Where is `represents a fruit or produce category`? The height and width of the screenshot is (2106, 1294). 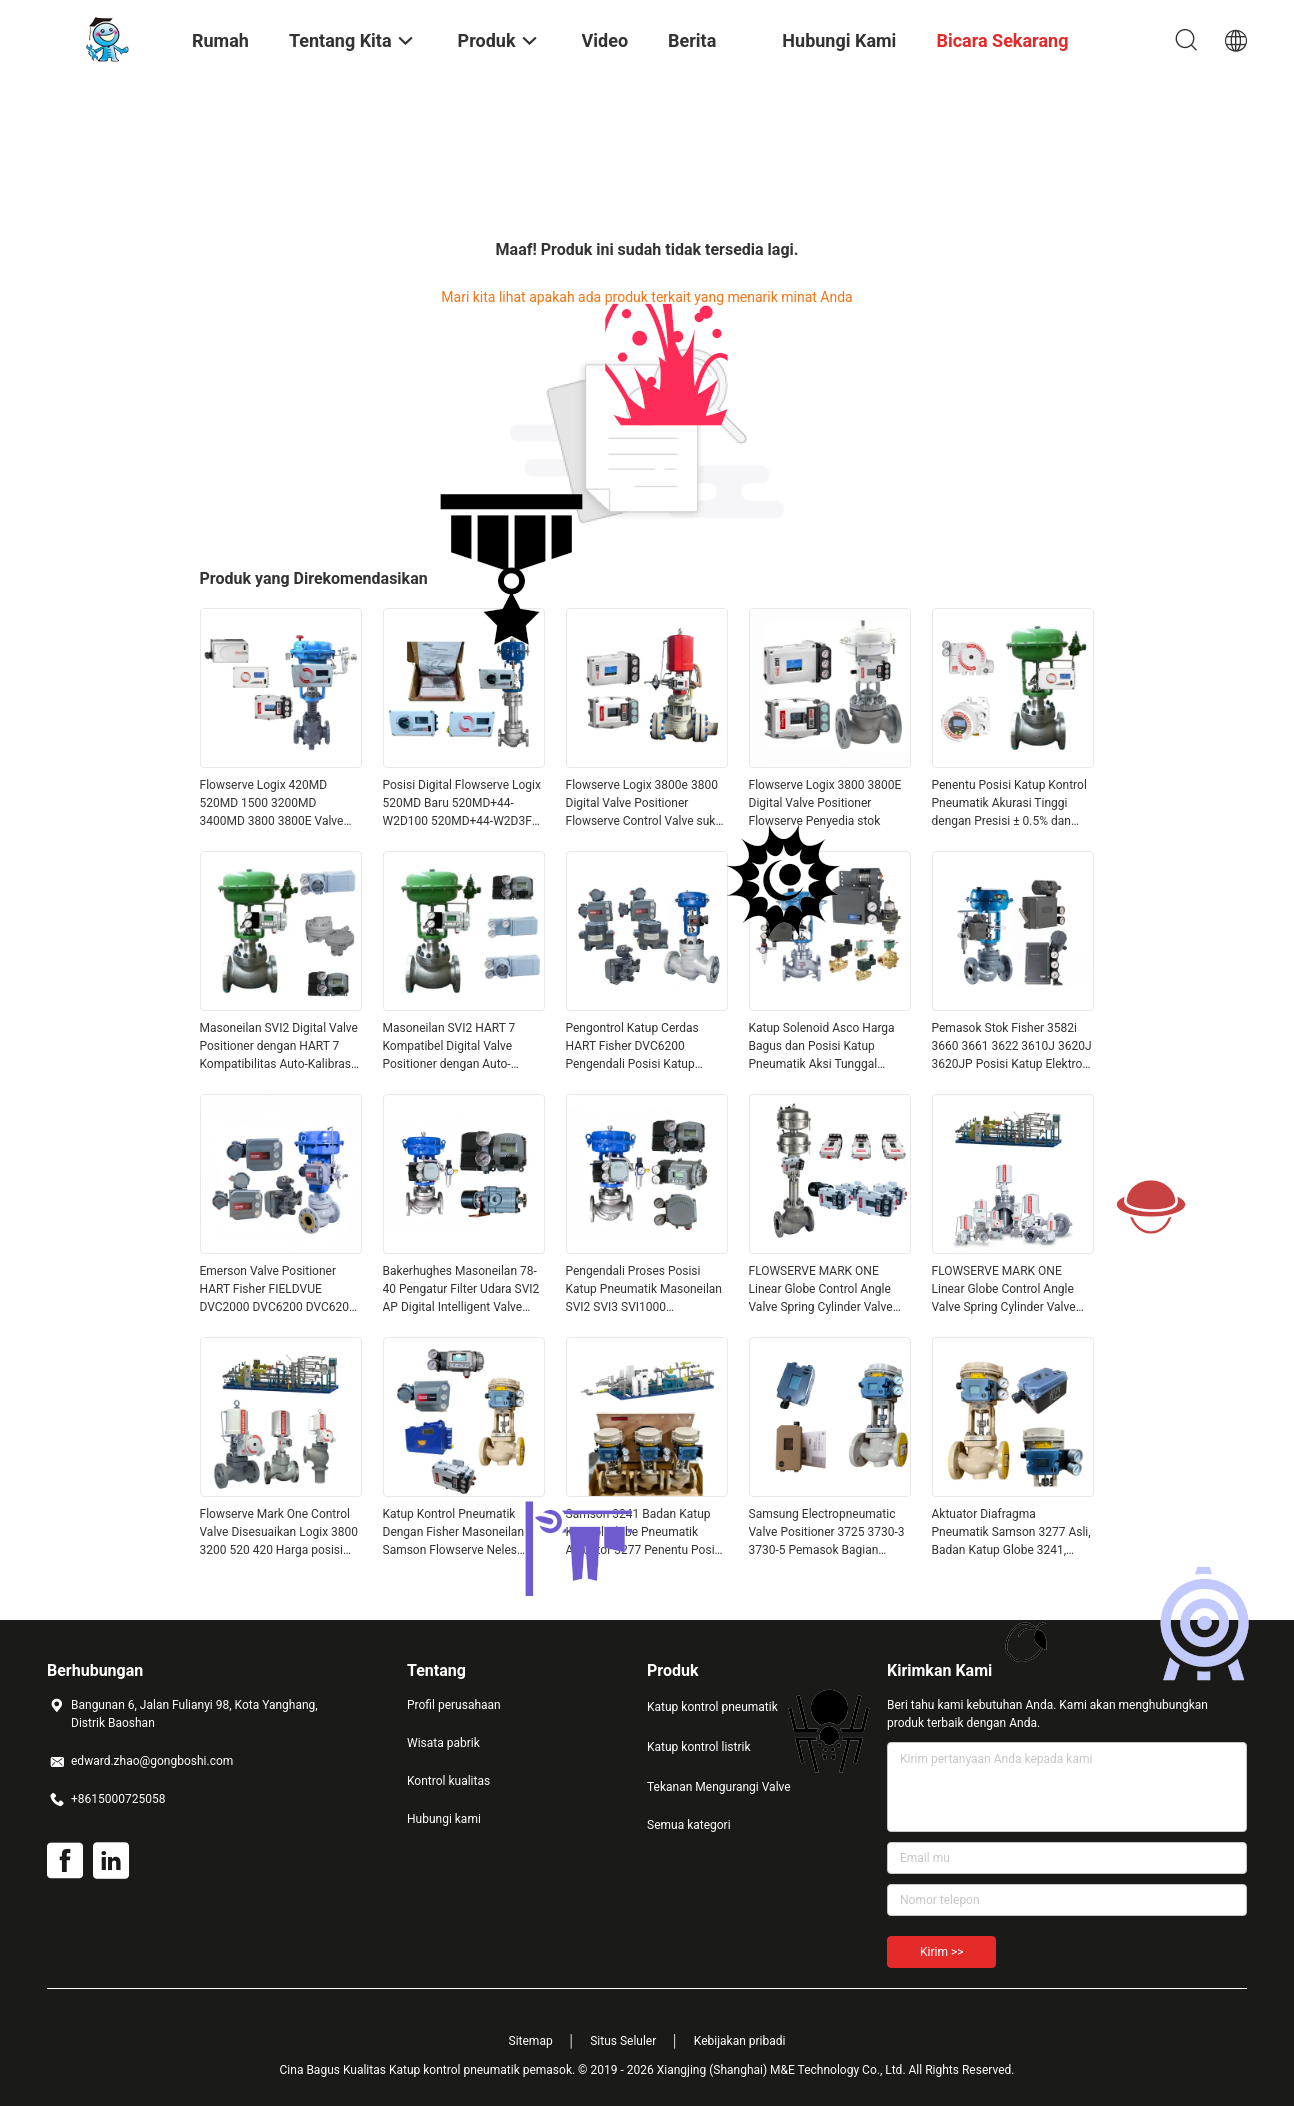 represents a fruit or produce category is located at coordinates (1026, 1642).